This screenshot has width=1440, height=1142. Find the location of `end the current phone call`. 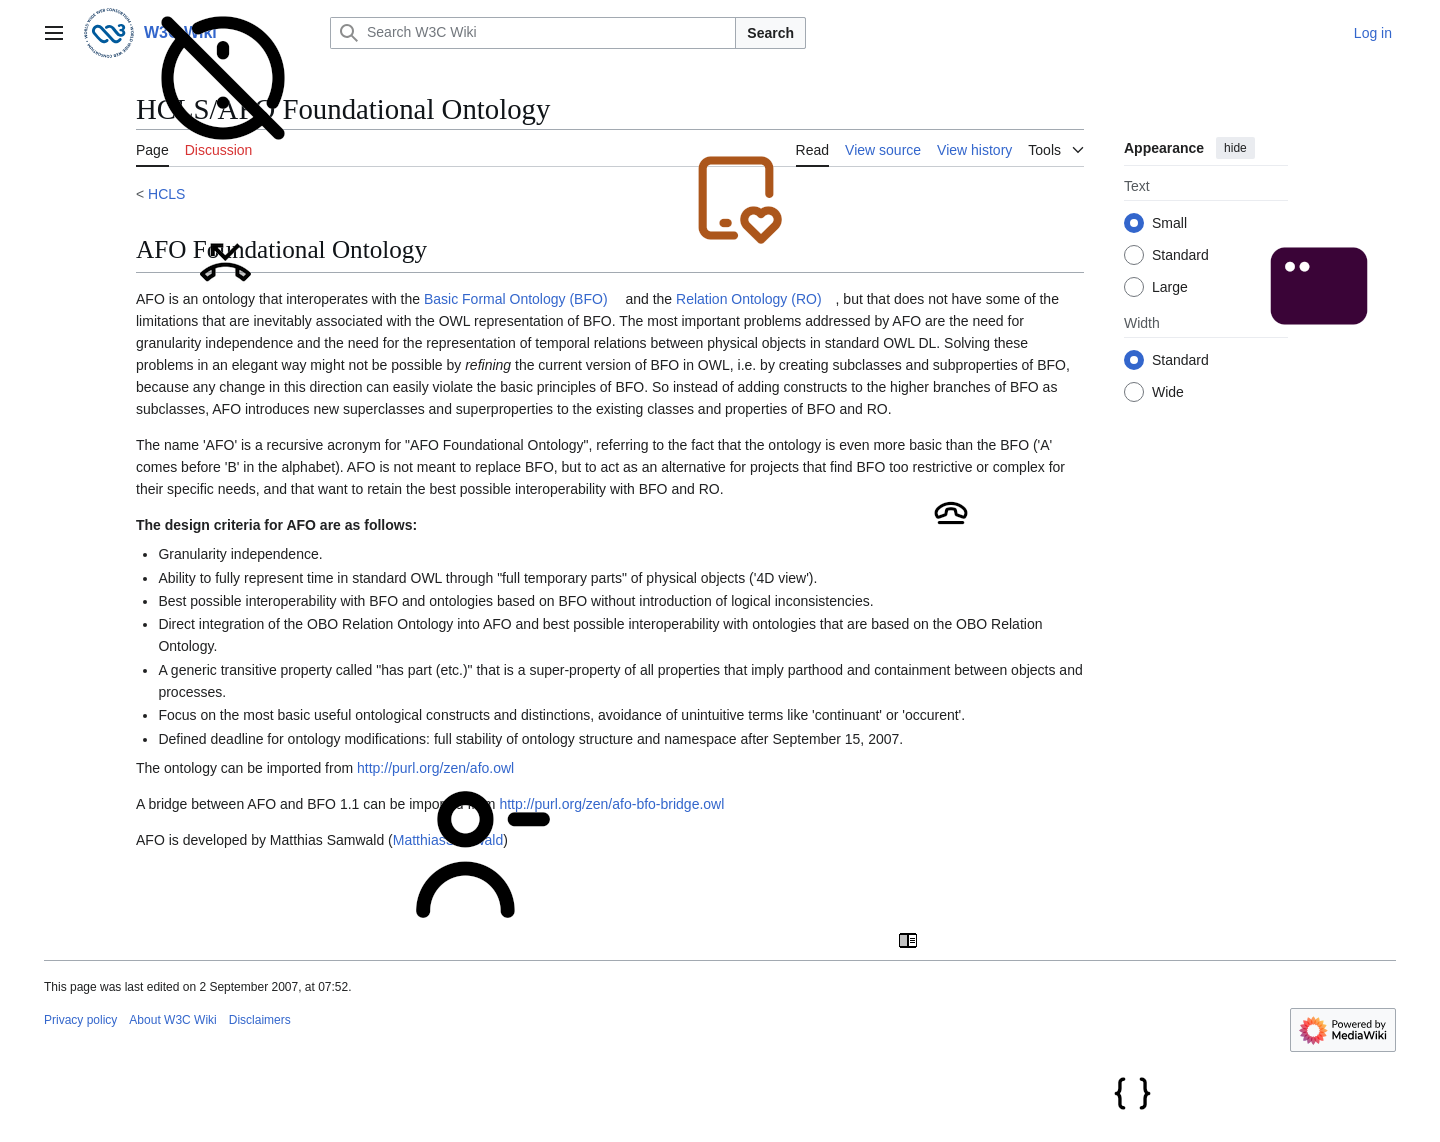

end the current phone call is located at coordinates (951, 513).